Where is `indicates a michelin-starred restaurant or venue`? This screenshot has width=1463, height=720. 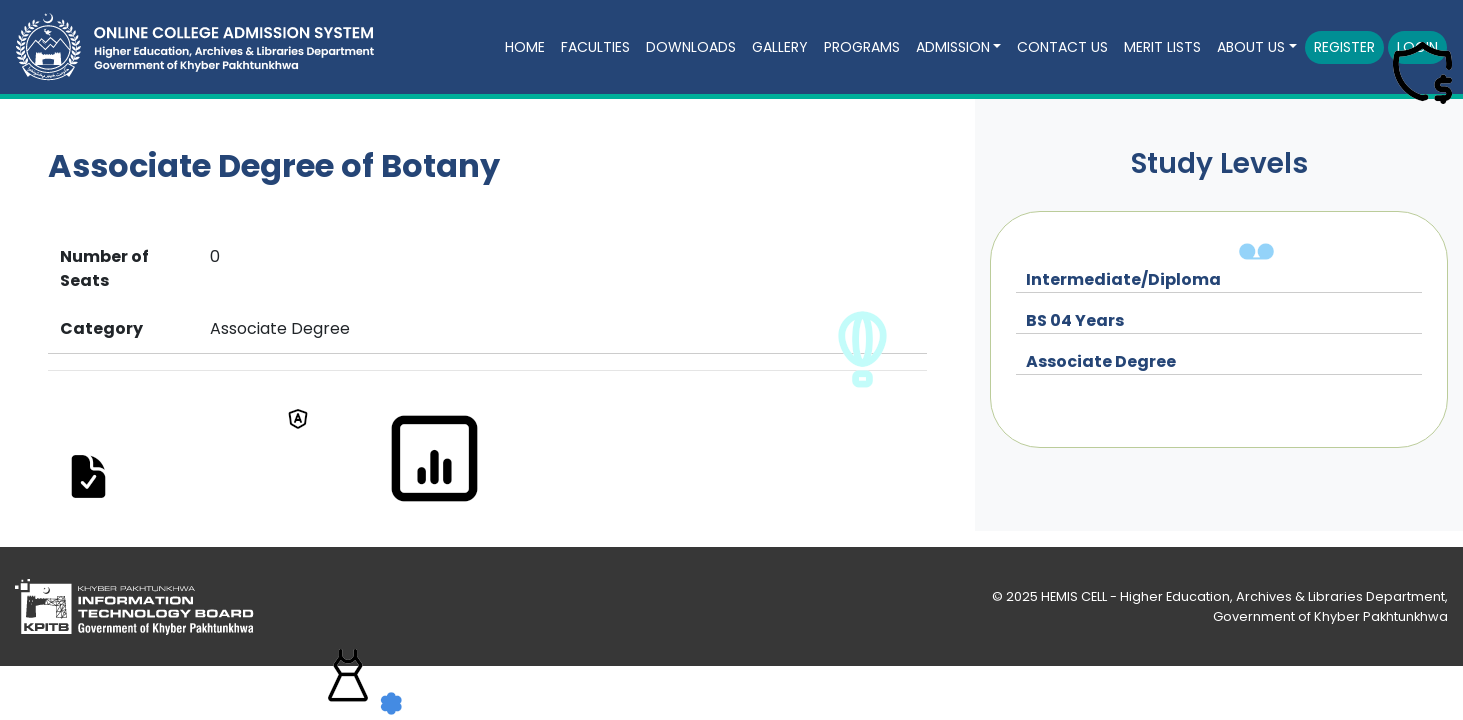
indicates a michelin-starred restaurant or venue is located at coordinates (391, 703).